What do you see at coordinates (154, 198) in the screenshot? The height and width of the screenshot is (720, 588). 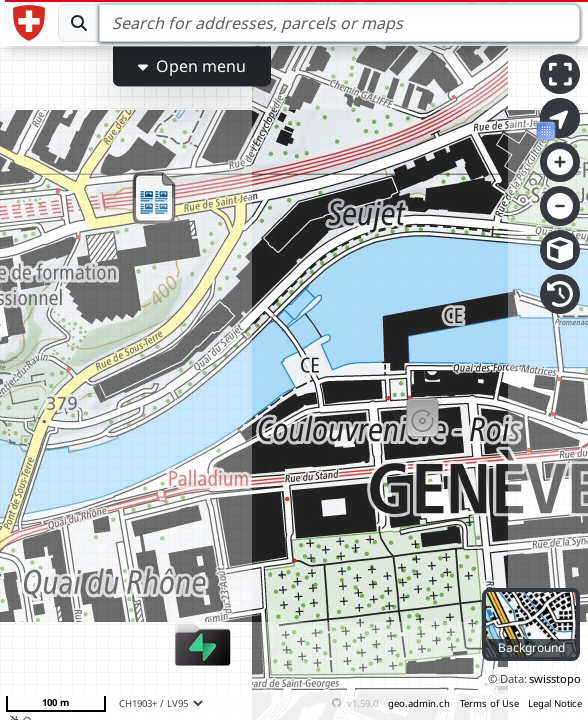 I see `libreoffice master document file type` at bounding box center [154, 198].